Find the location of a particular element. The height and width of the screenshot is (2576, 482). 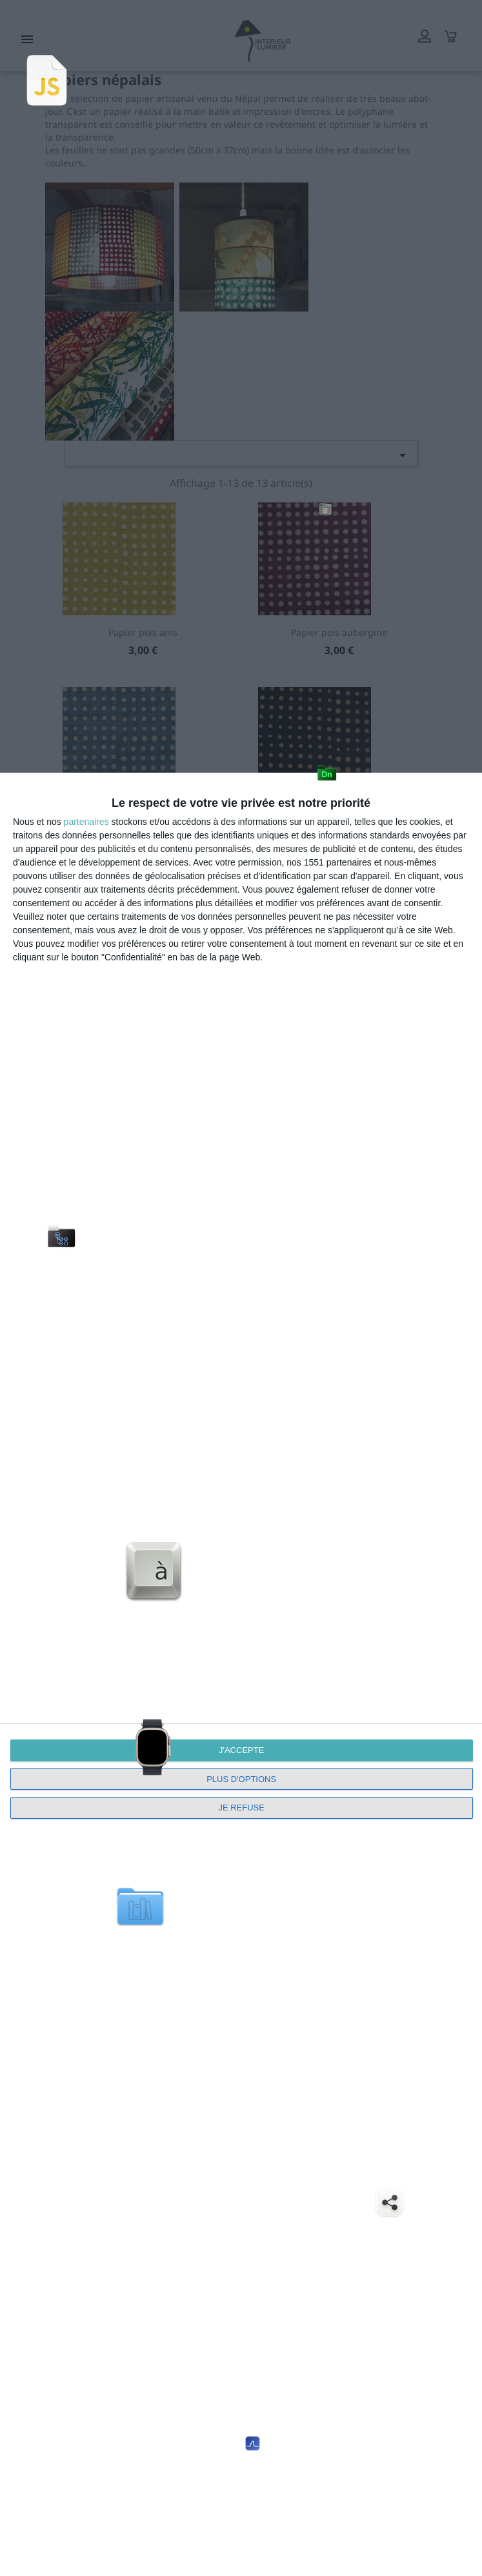

open sharing preferences is located at coordinates (390, 2202).